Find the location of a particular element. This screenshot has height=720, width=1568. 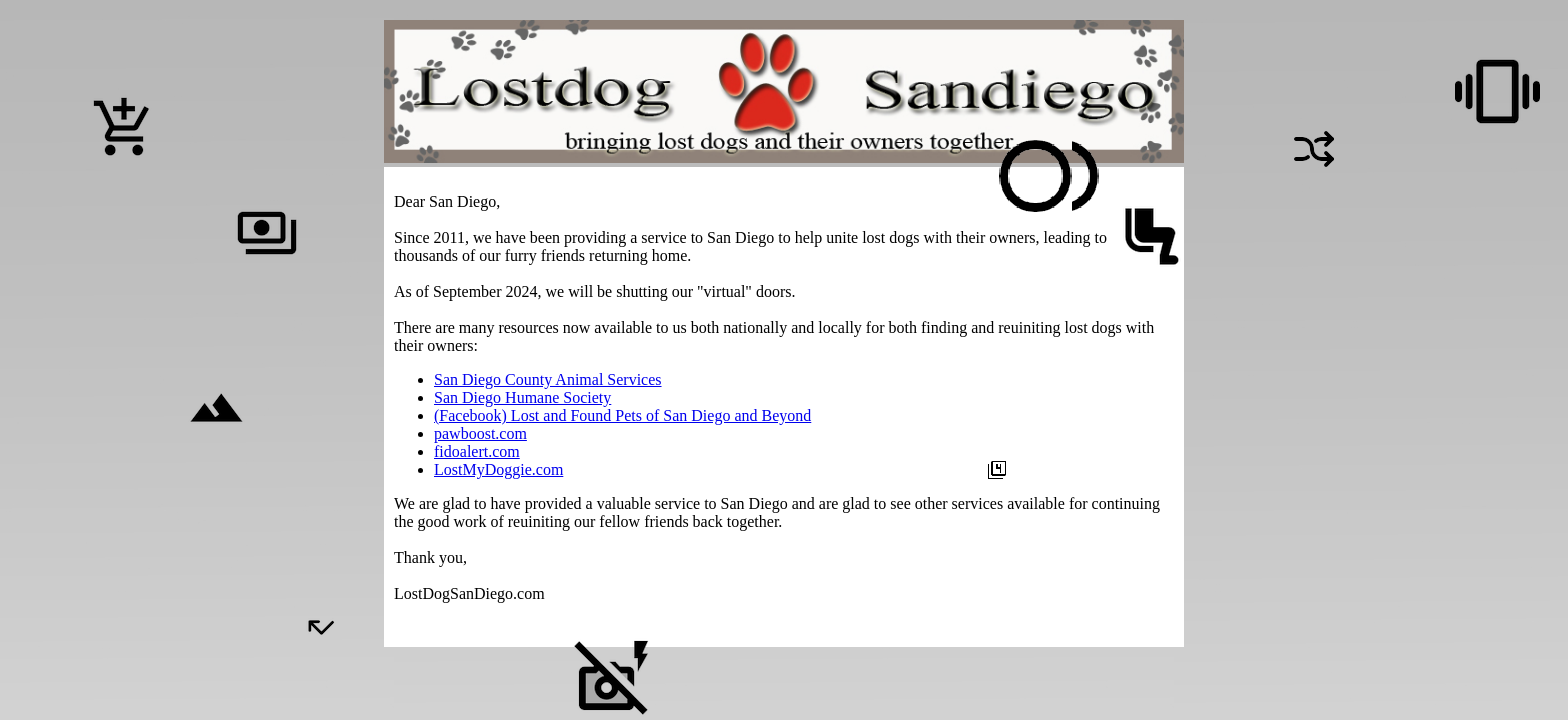

indicates a missed incoming call is located at coordinates (321, 627).